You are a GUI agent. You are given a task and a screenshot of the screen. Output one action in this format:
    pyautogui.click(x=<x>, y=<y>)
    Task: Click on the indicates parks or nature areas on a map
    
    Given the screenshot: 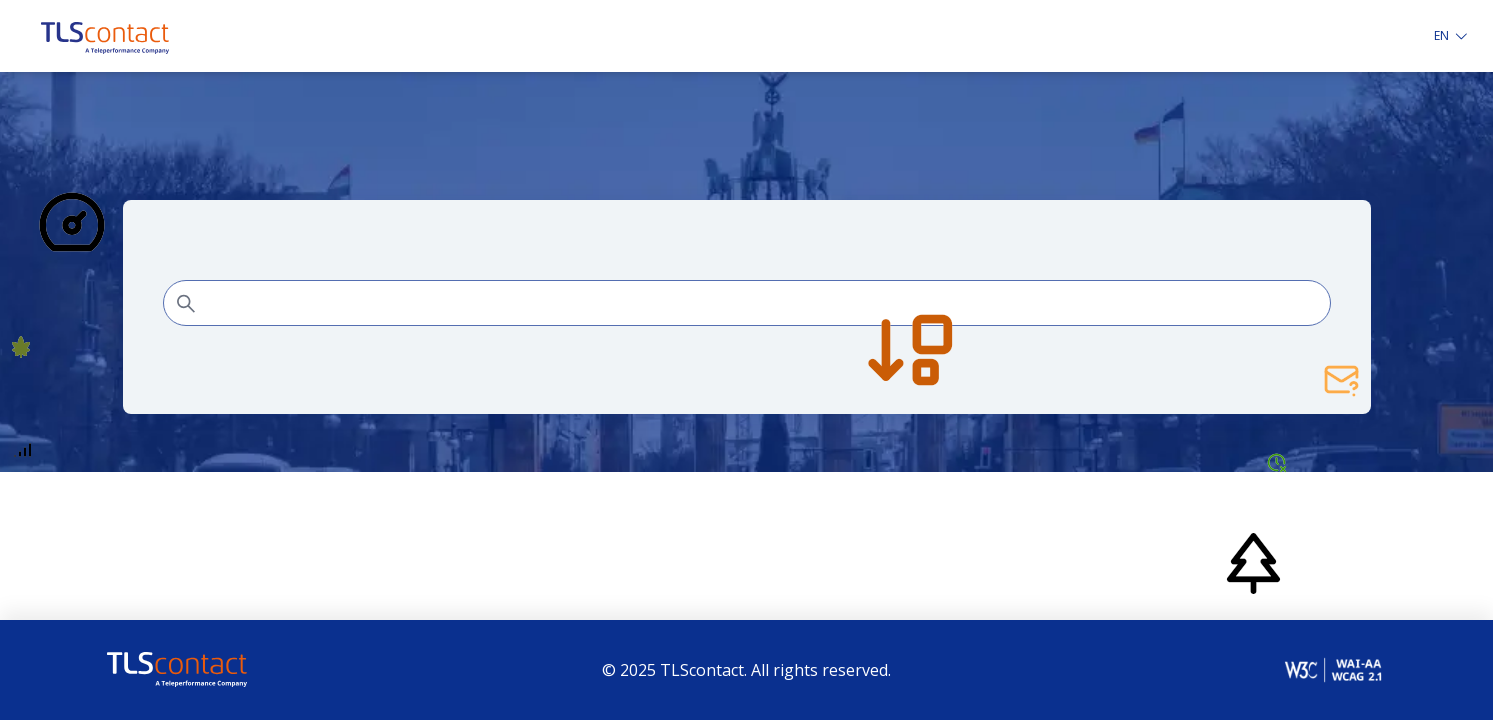 What is the action you would take?
    pyautogui.click(x=1253, y=563)
    